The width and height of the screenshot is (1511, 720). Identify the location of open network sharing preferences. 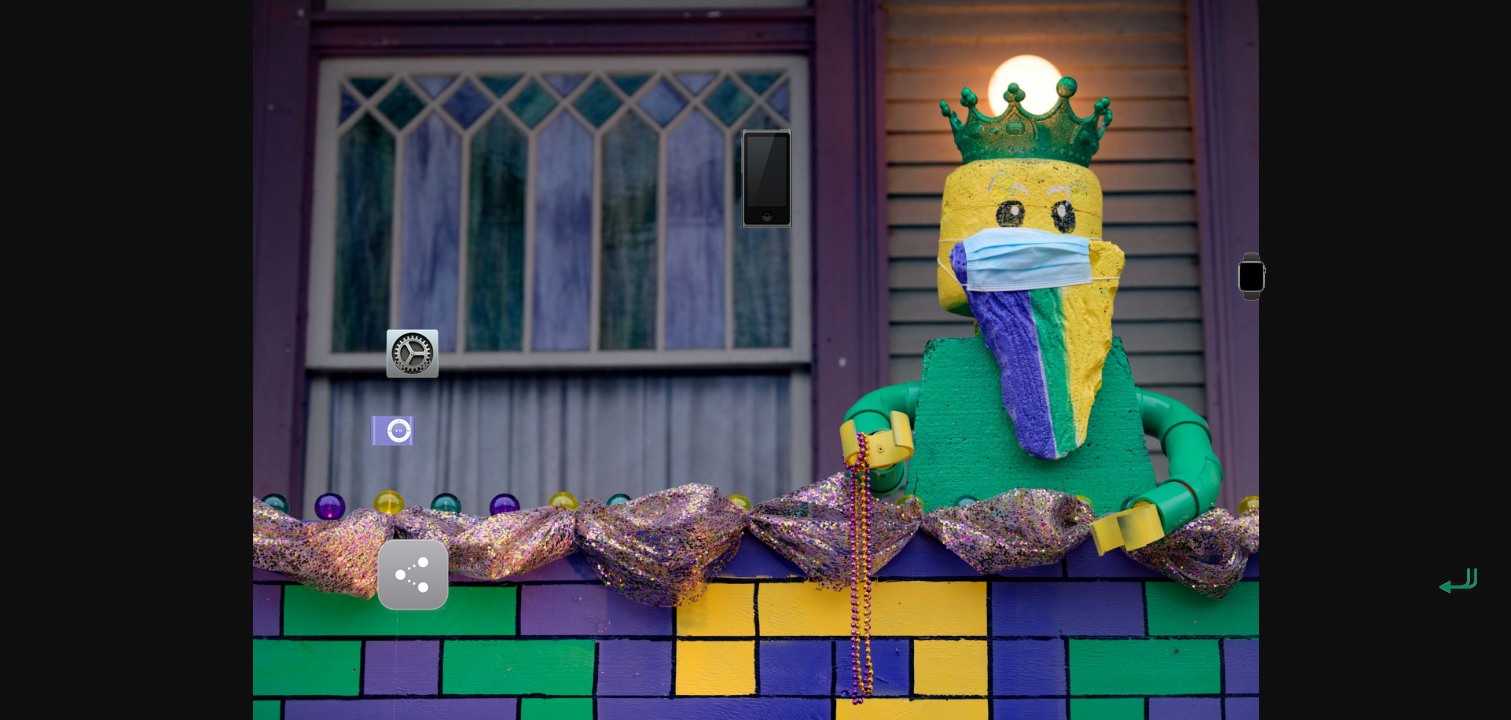
(413, 576).